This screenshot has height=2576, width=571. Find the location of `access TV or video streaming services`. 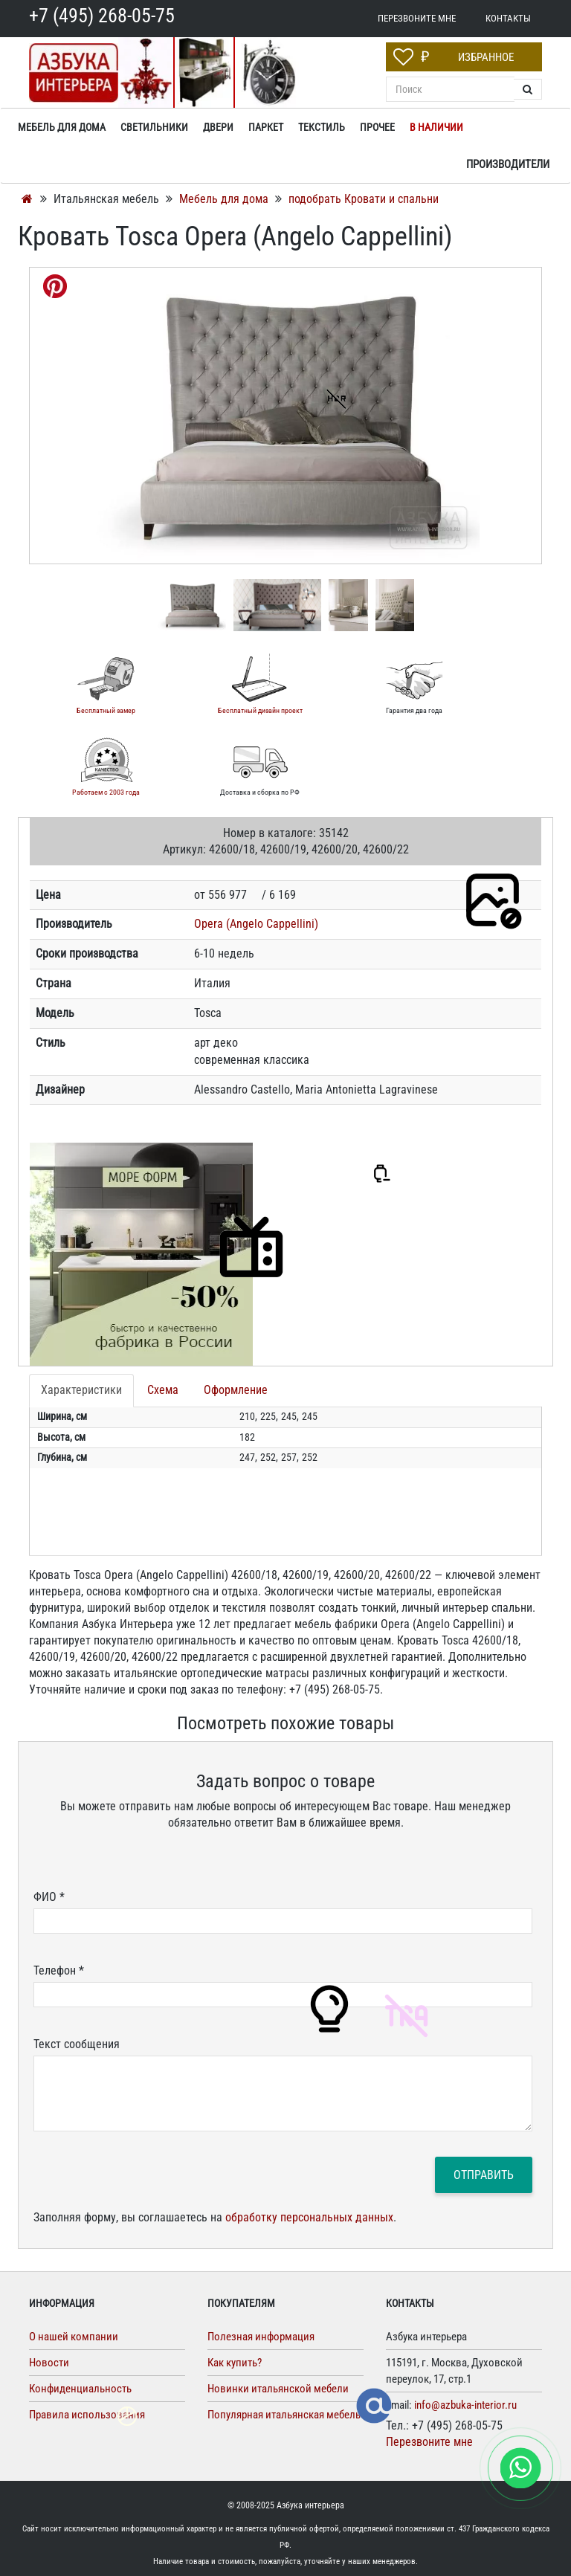

access TV or video streaming services is located at coordinates (251, 1250).